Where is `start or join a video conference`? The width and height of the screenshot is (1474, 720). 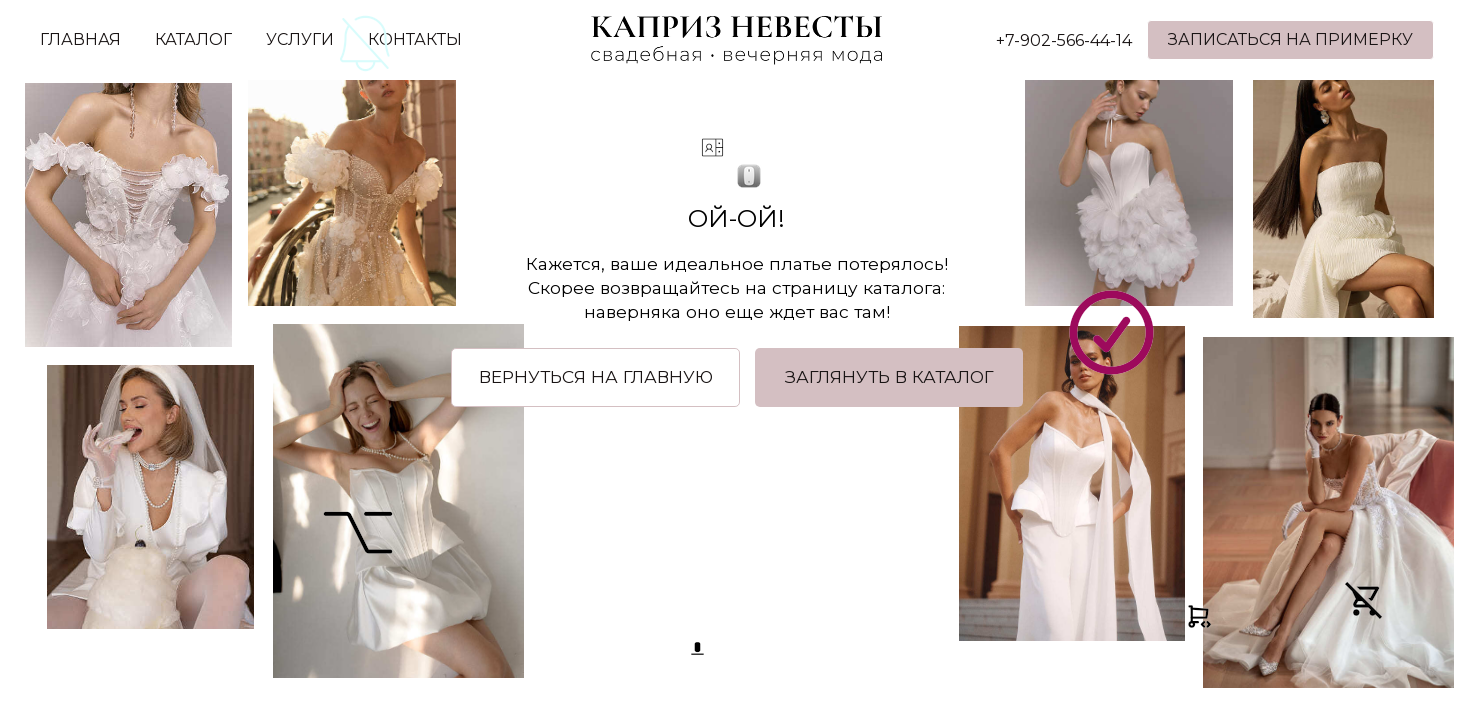
start or join a video conference is located at coordinates (712, 147).